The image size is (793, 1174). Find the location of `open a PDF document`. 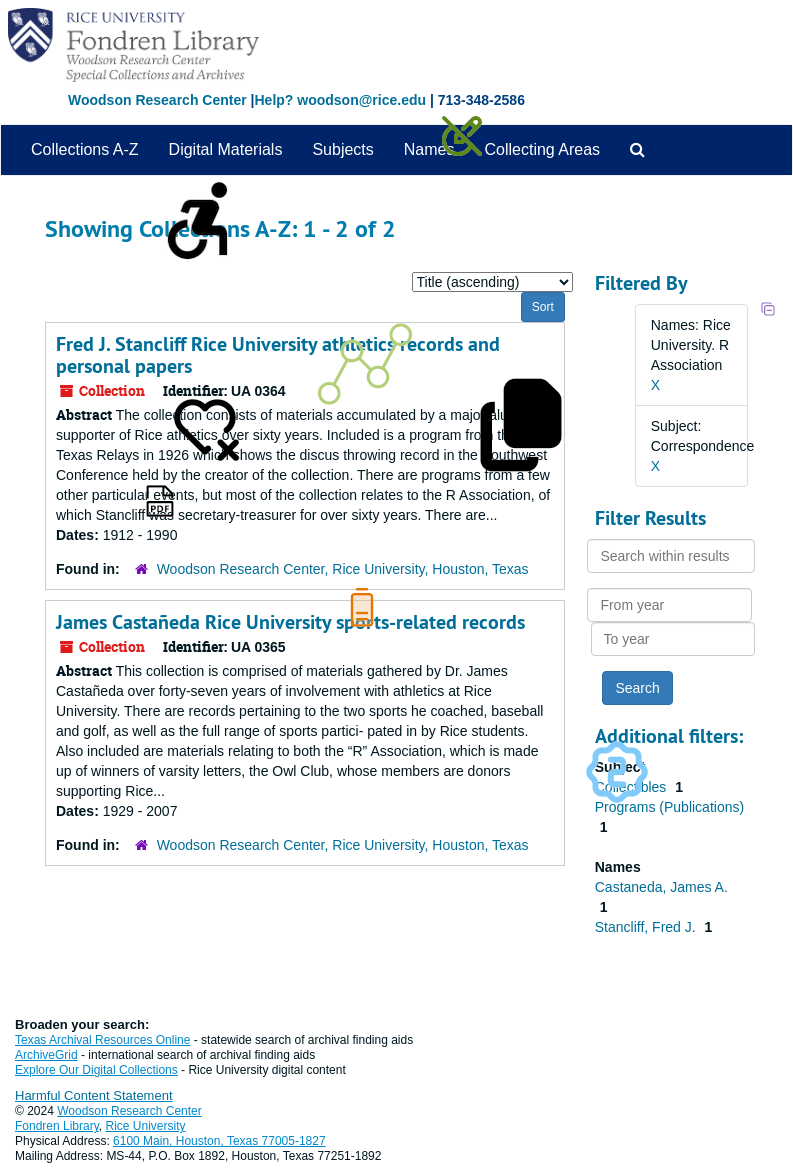

open a PDF document is located at coordinates (160, 501).